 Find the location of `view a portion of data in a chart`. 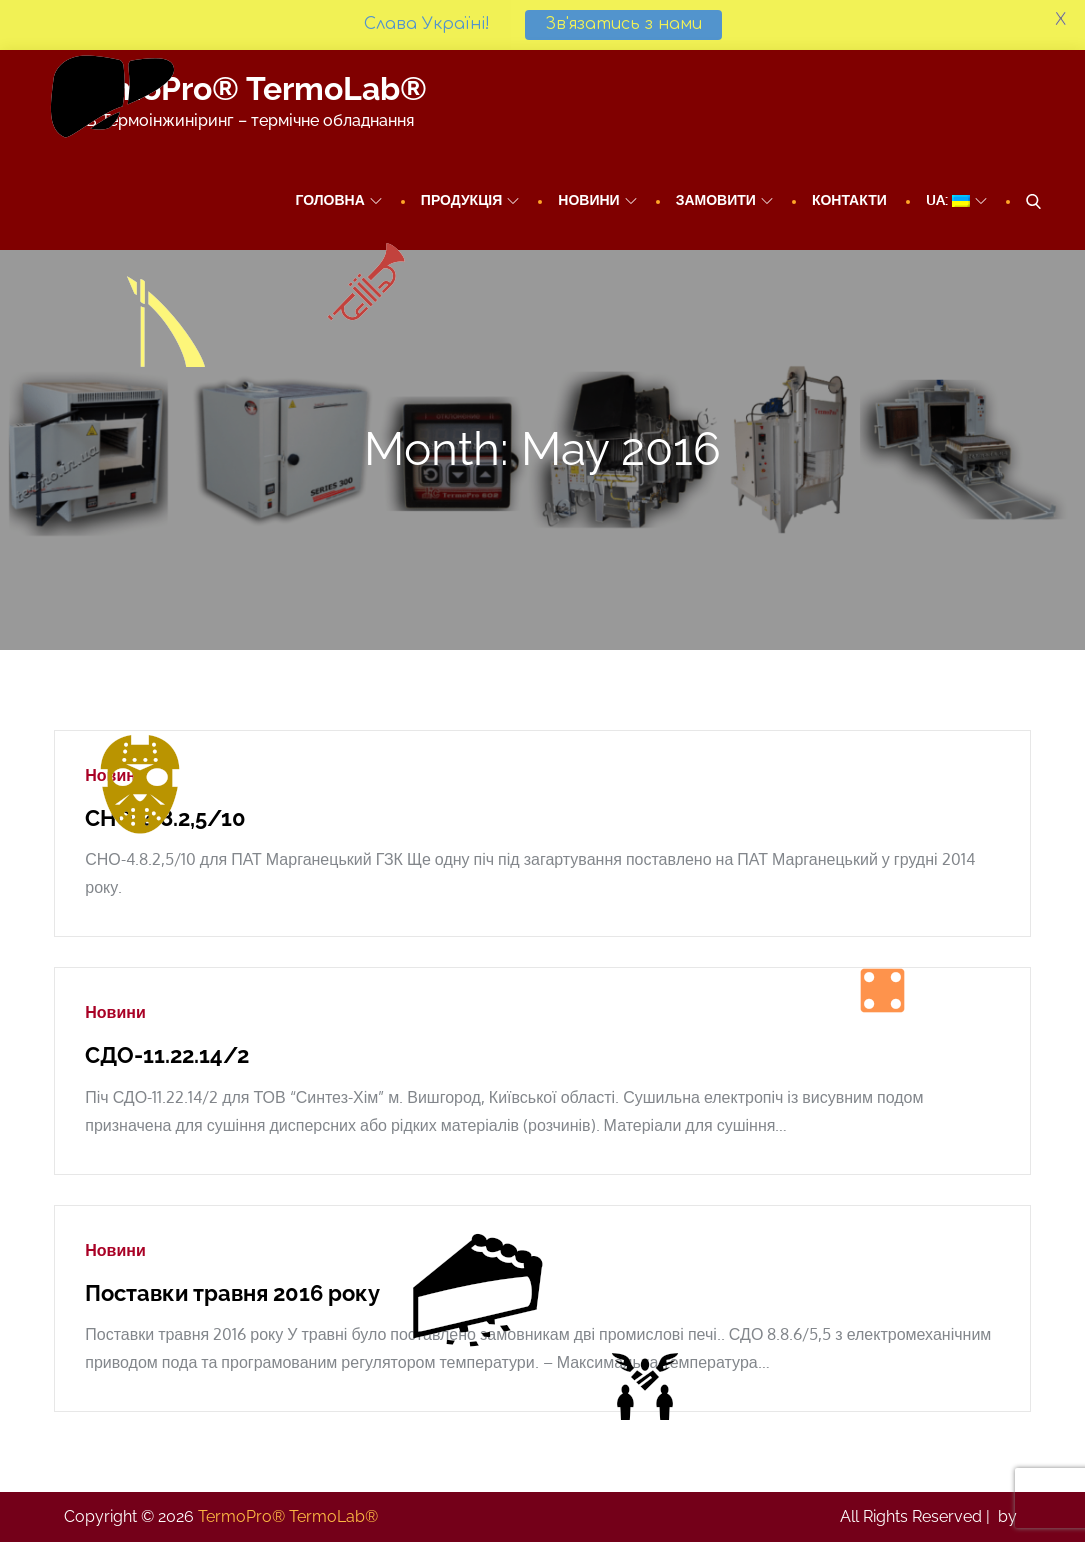

view a portion of data in a chart is located at coordinates (478, 1283).